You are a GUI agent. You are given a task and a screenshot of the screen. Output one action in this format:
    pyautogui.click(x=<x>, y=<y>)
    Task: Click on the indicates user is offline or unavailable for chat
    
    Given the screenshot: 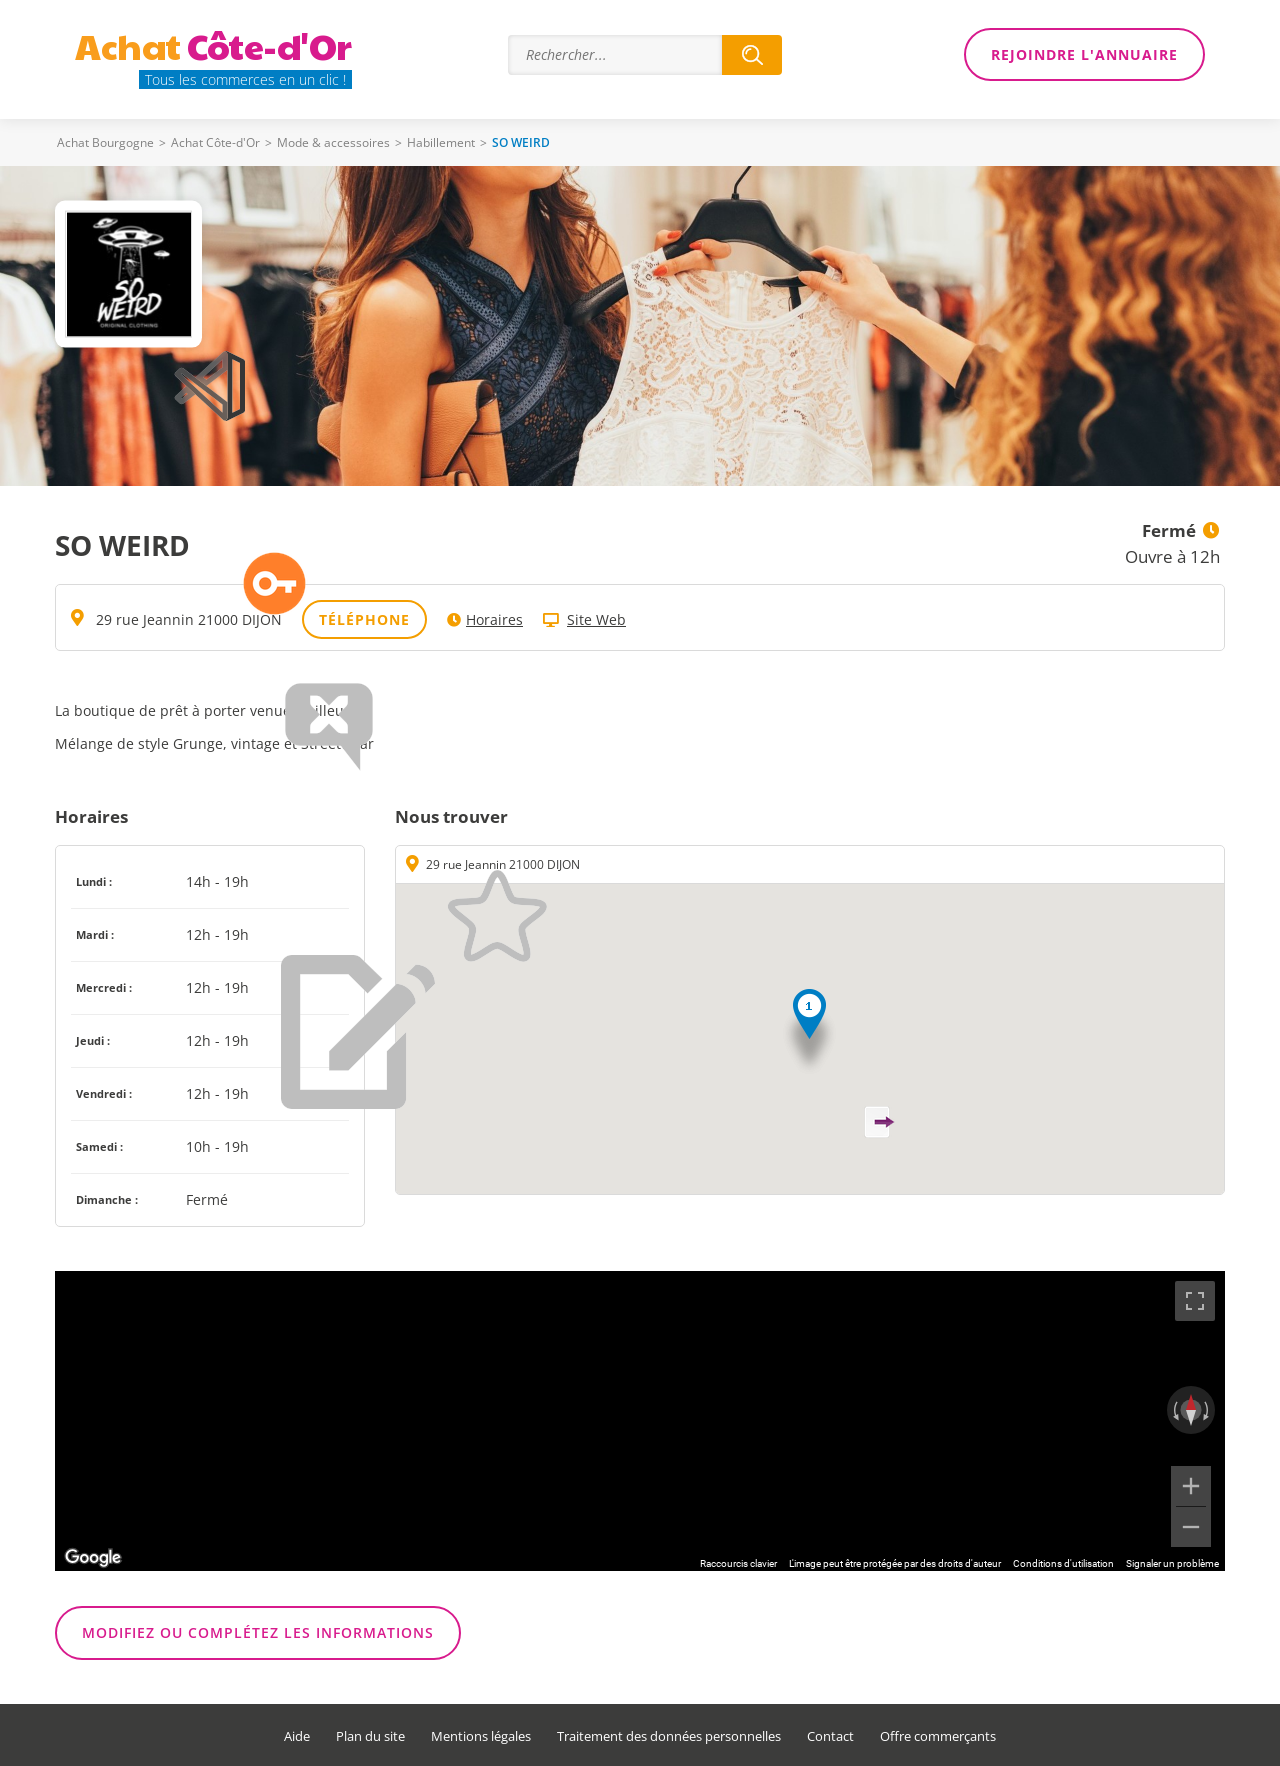 What is the action you would take?
    pyautogui.click(x=329, y=727)
    